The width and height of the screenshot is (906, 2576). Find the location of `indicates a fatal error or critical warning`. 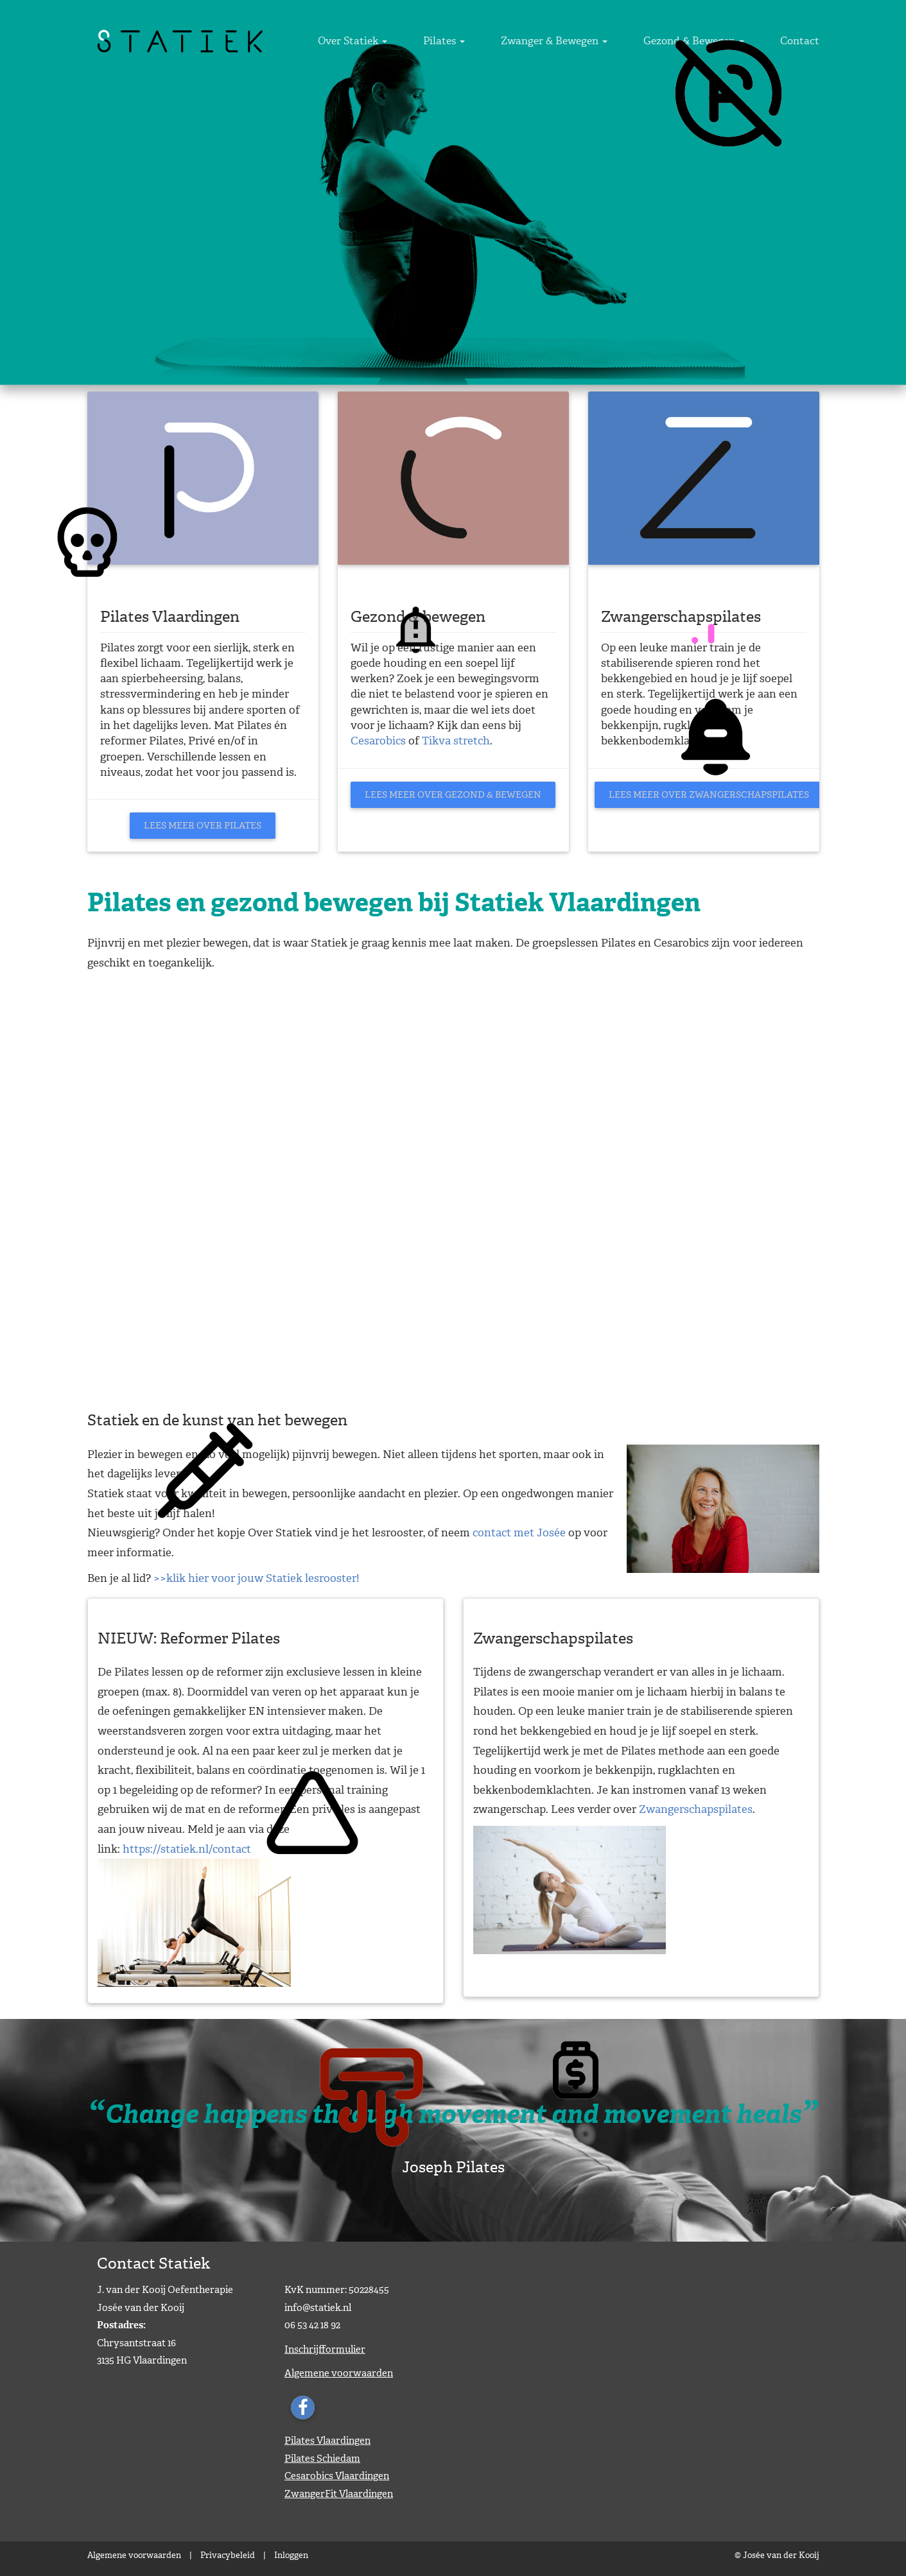

indicates a fatal error or critical warning is located at coordinates (87, 540).